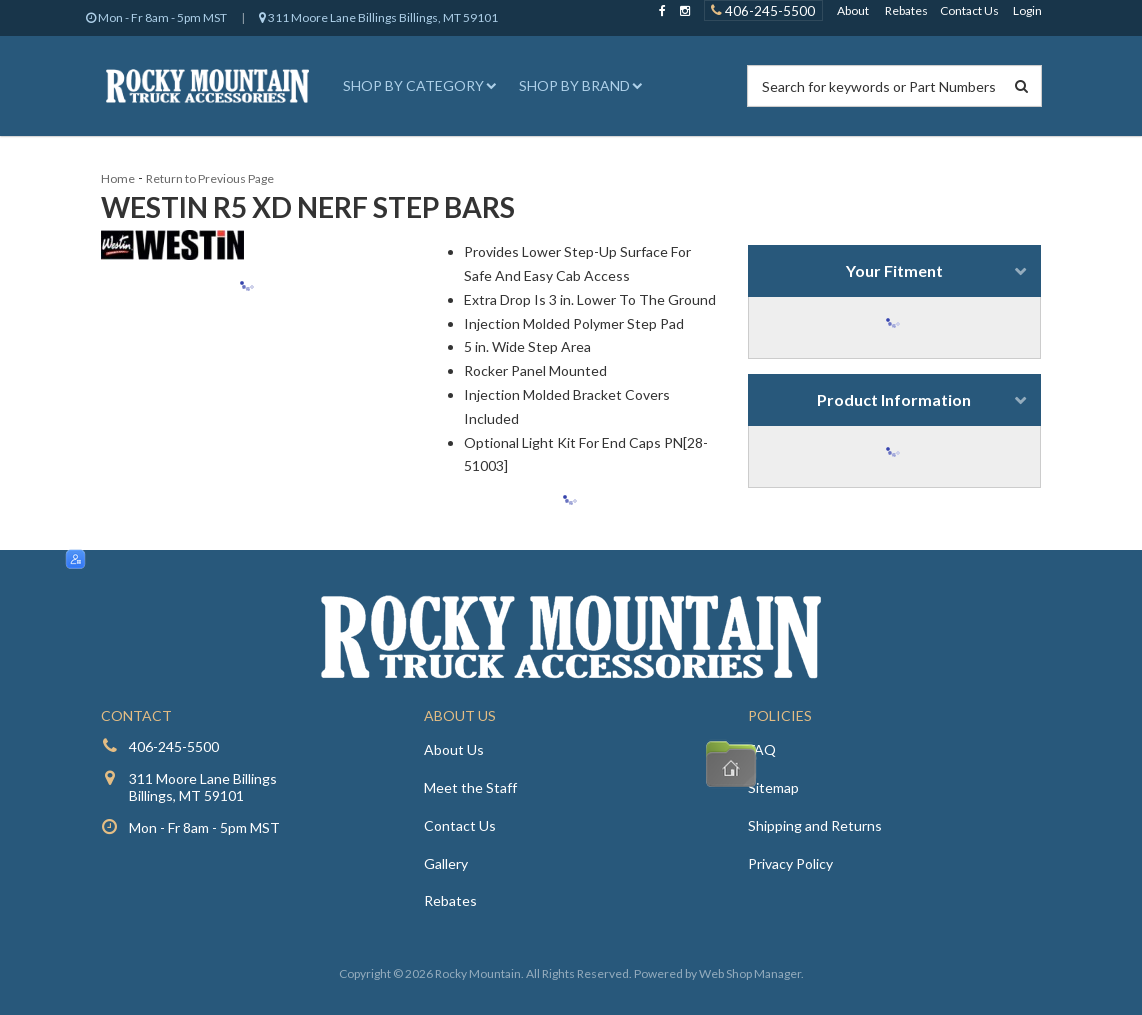  I want to click on access administrator or sudo user preferences, so click(75, 559).